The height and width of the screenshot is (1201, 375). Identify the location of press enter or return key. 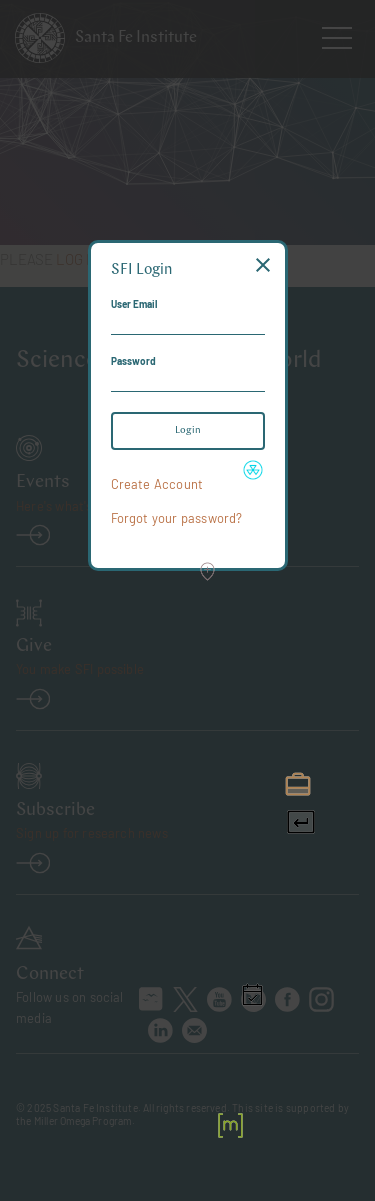
(301, 822).